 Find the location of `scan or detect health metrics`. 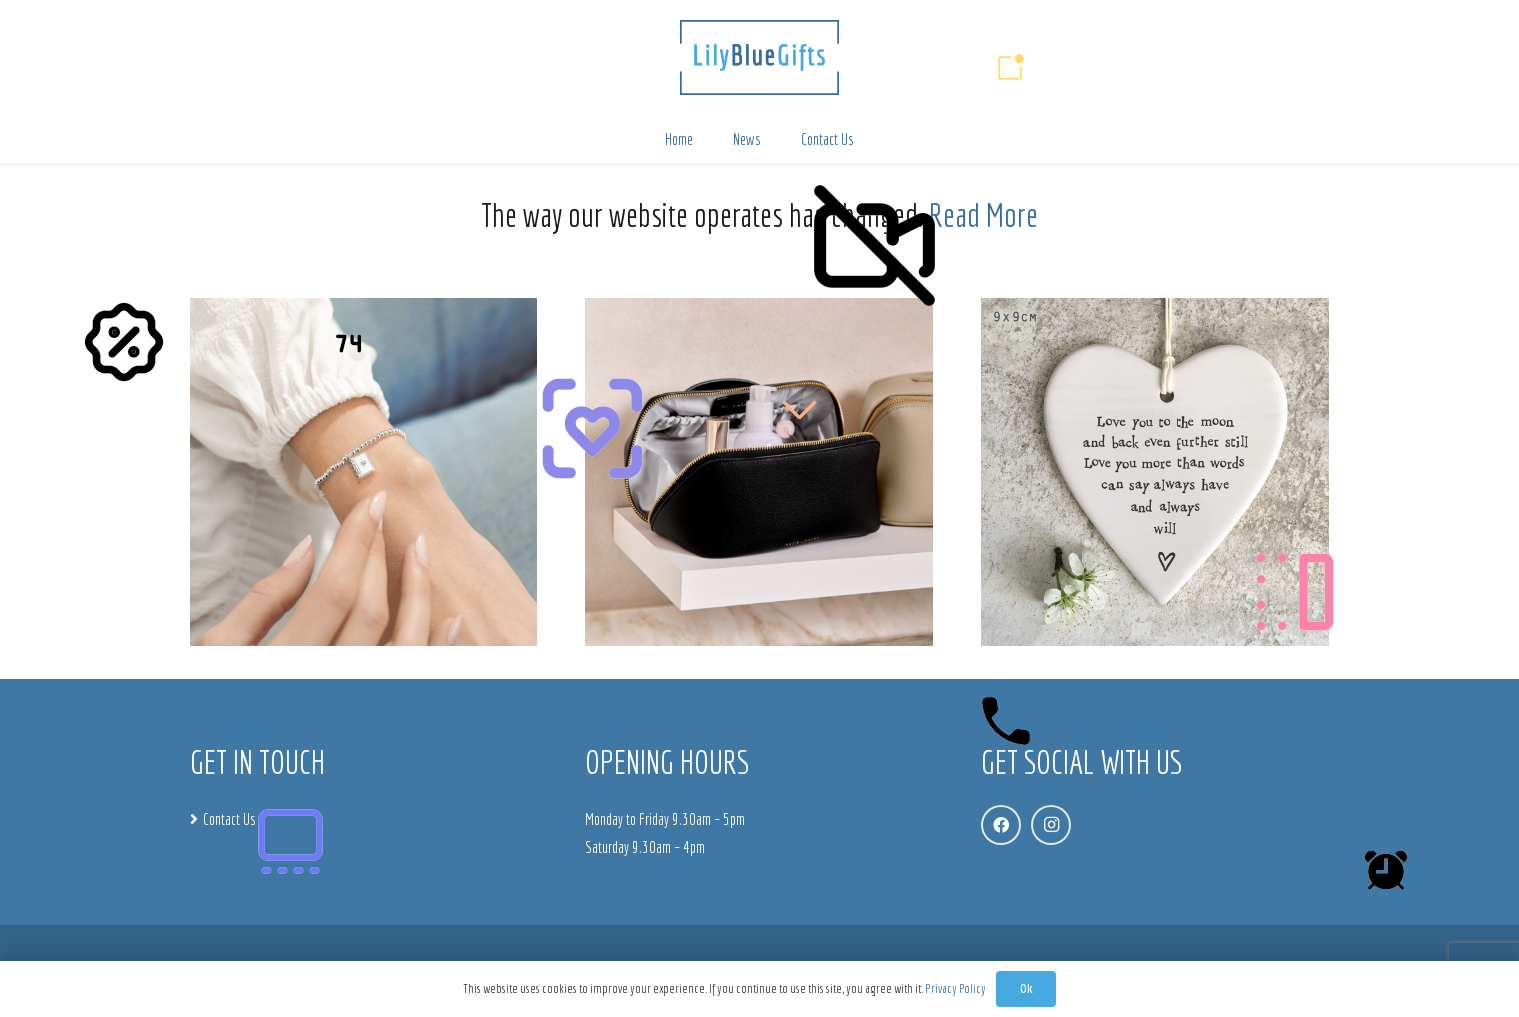

scan or detect health metrics is located at coordinates (592, 428).